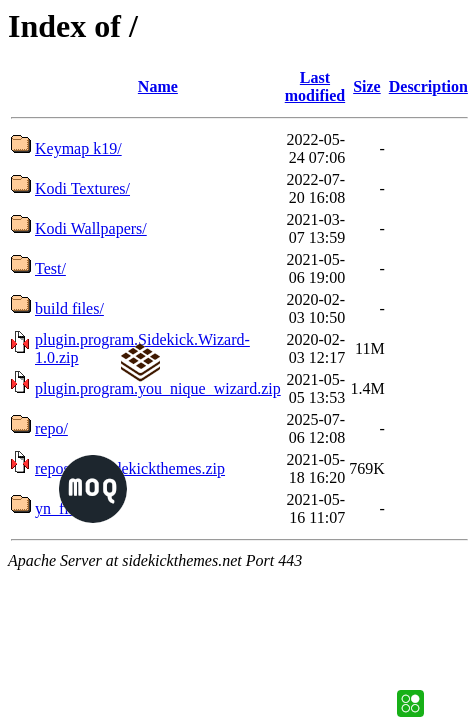 Image resolution: width=471 pixels, height=720 pixels. What do you see at coordinates (410, 703) in the screenshot?
I see `open the payback rewards app` at bounding box center [410, 703].